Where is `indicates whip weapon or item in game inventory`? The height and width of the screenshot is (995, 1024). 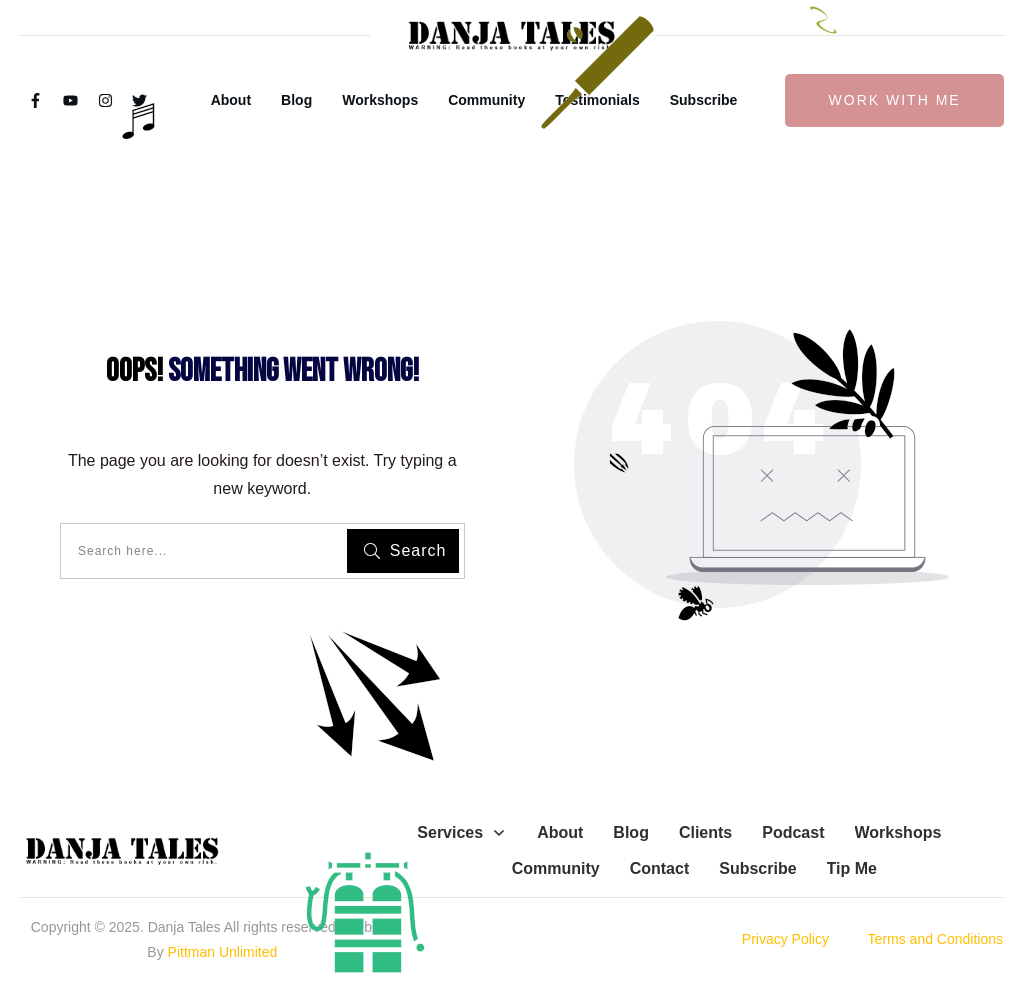
indicates whip weapon or item in game inventory is located at coordinates (823, 20).